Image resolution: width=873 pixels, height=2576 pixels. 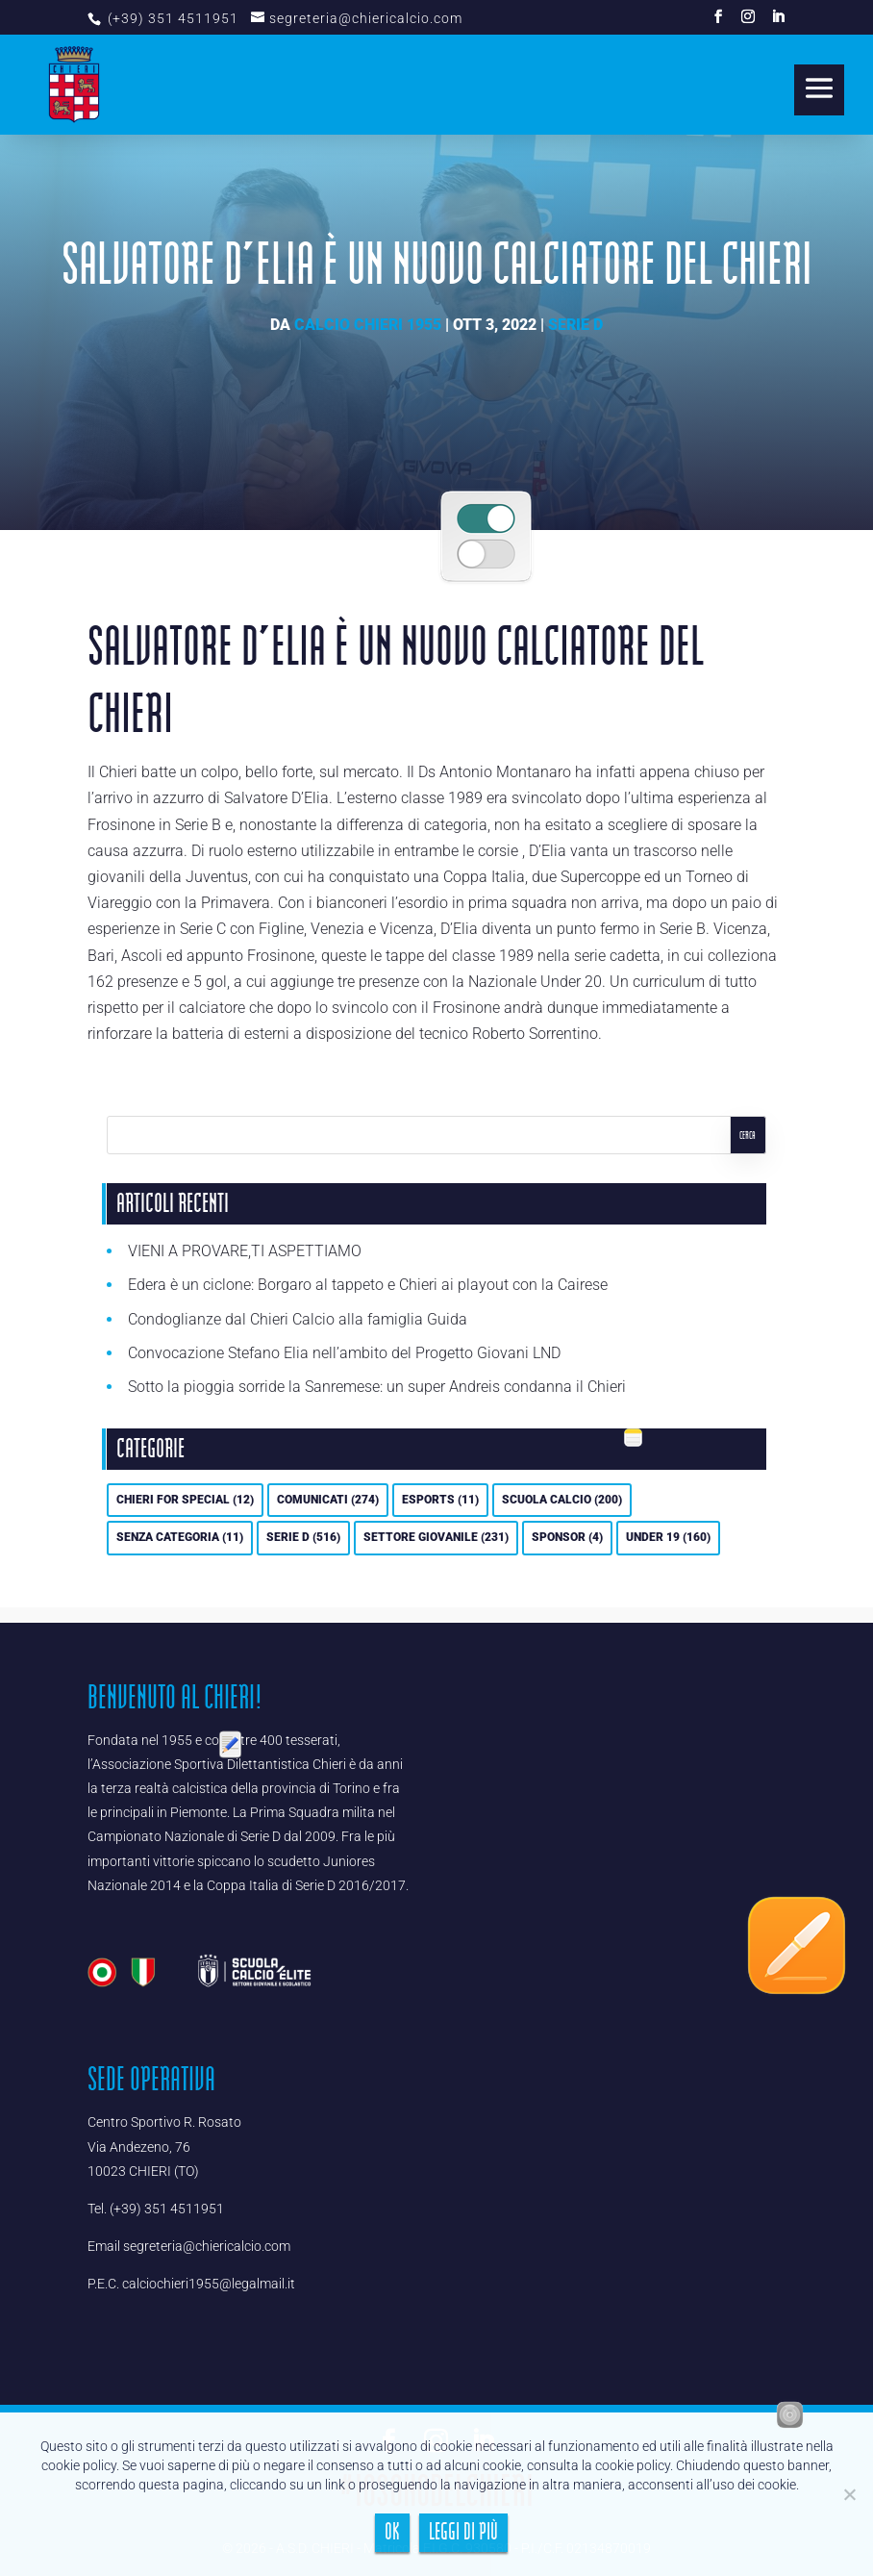 I want to click on open LibreOffice Impress presentation software, so click(x=796, y=1945).